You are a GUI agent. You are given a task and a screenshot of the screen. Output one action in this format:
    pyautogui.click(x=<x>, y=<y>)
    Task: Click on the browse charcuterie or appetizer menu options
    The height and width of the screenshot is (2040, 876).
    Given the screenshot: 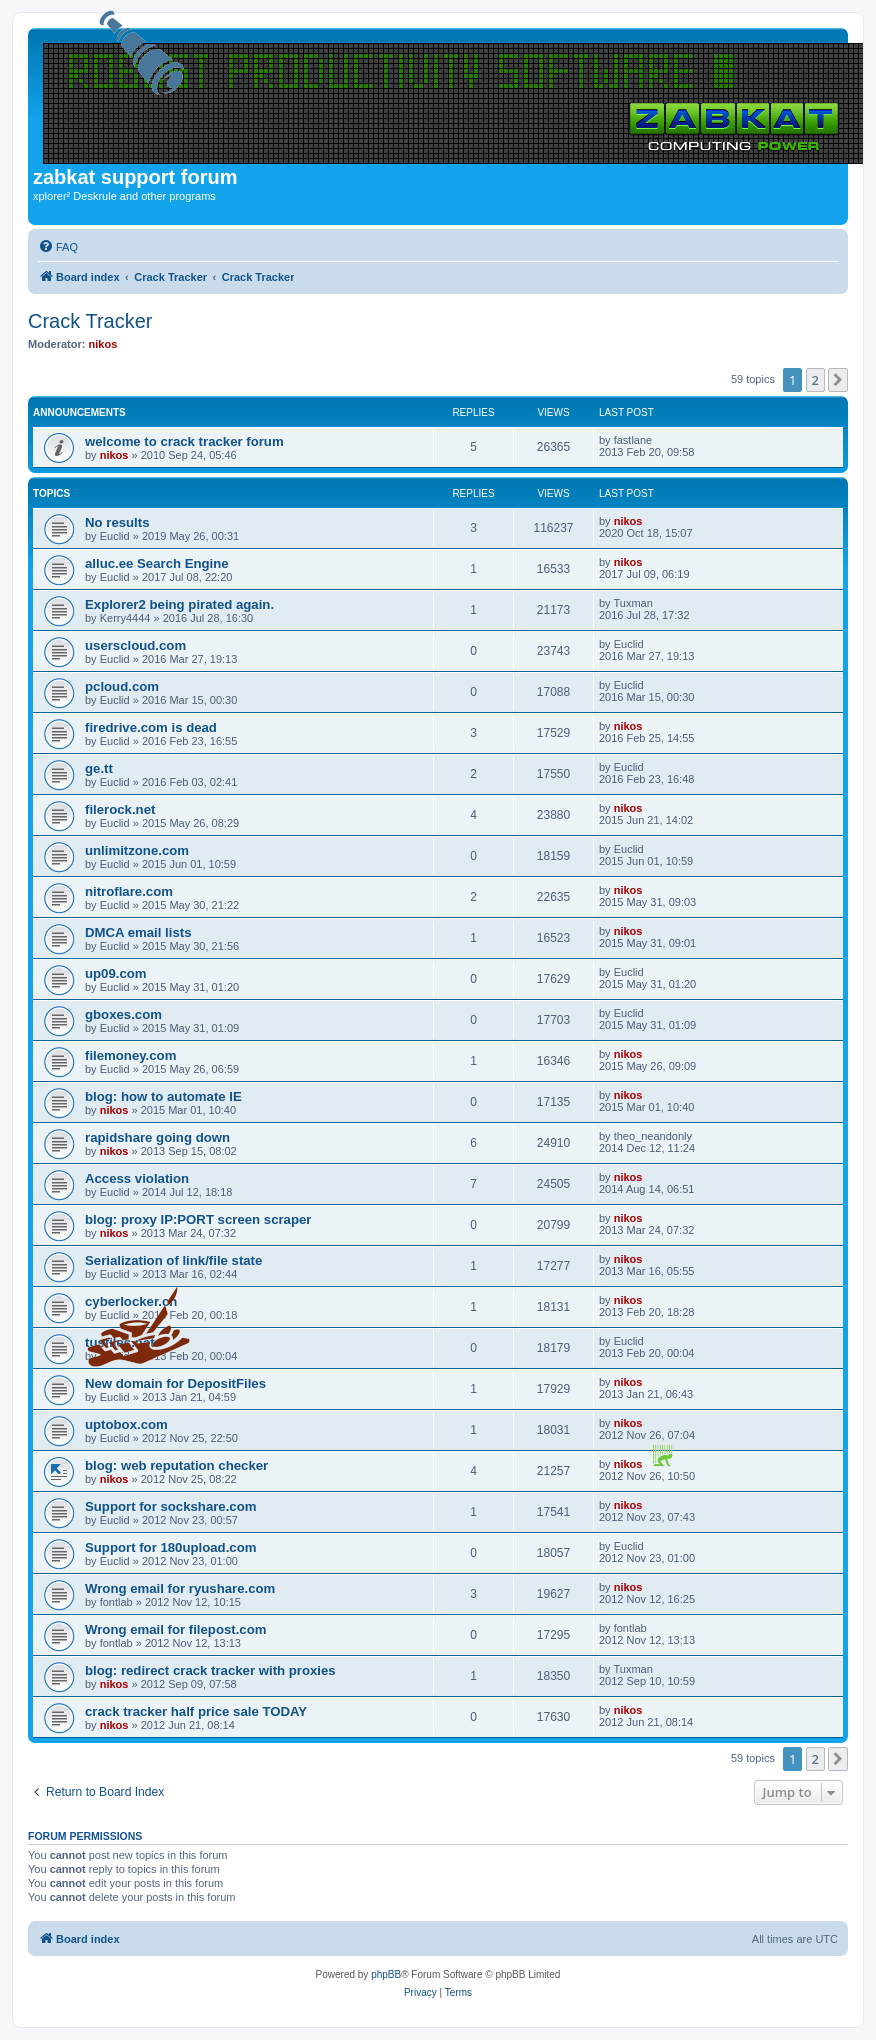 What is the action you would take?
    pyautogui.click(x=138, y=1332)
    